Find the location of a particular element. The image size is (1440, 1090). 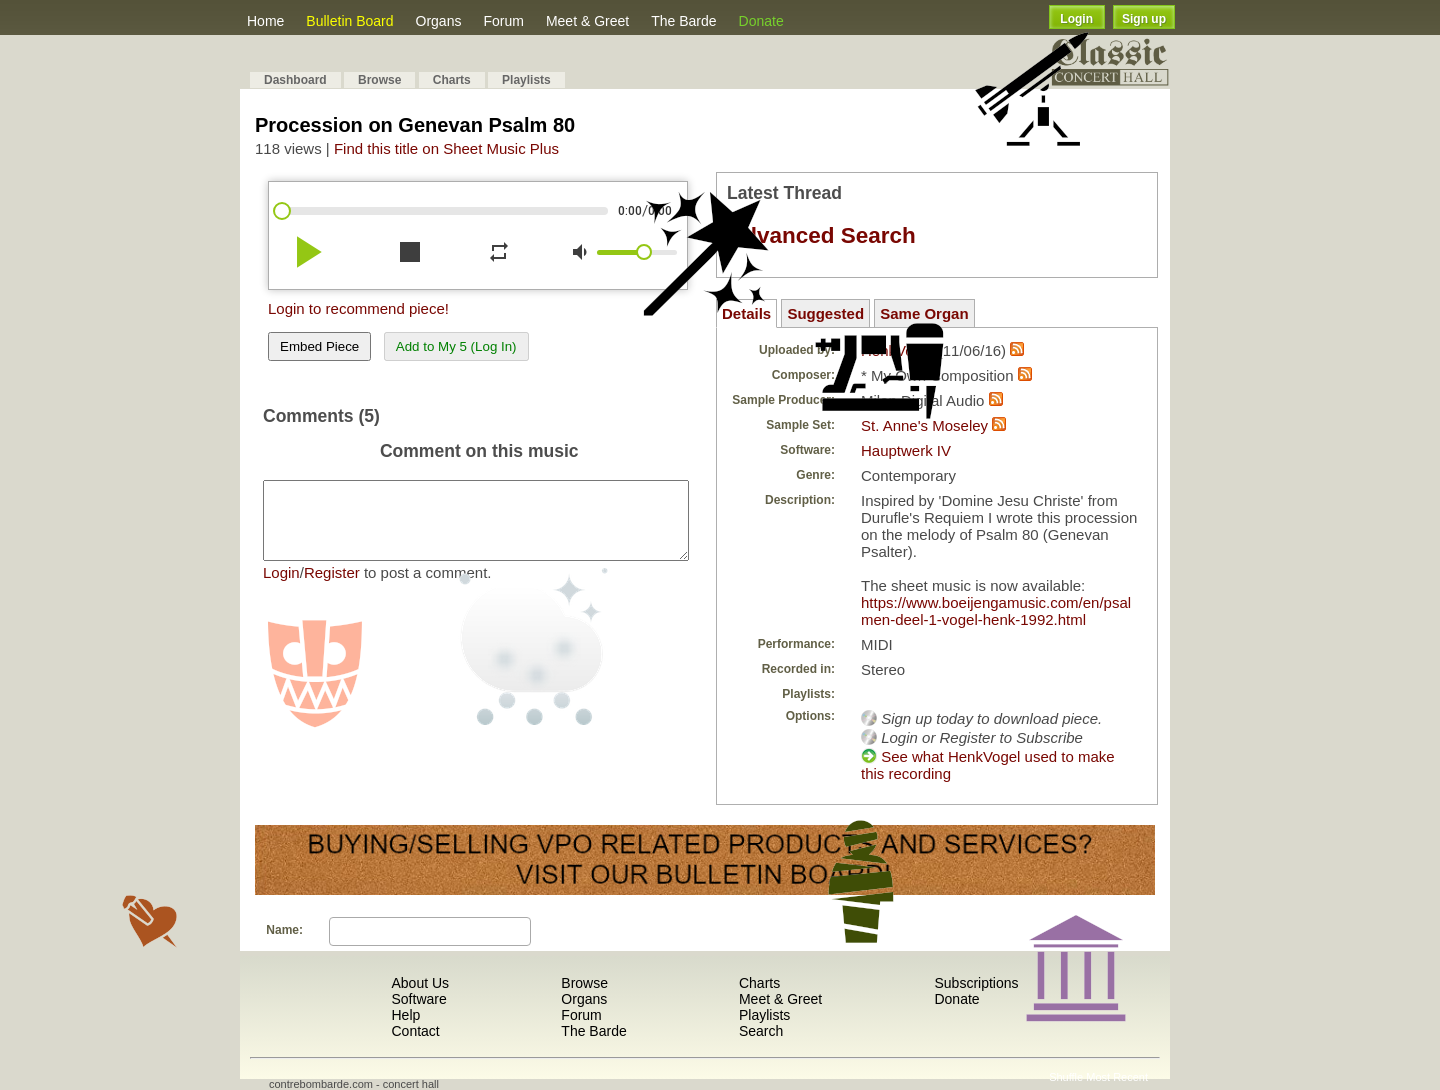

launch missile attack in game is located at coordinates (1032, 89).